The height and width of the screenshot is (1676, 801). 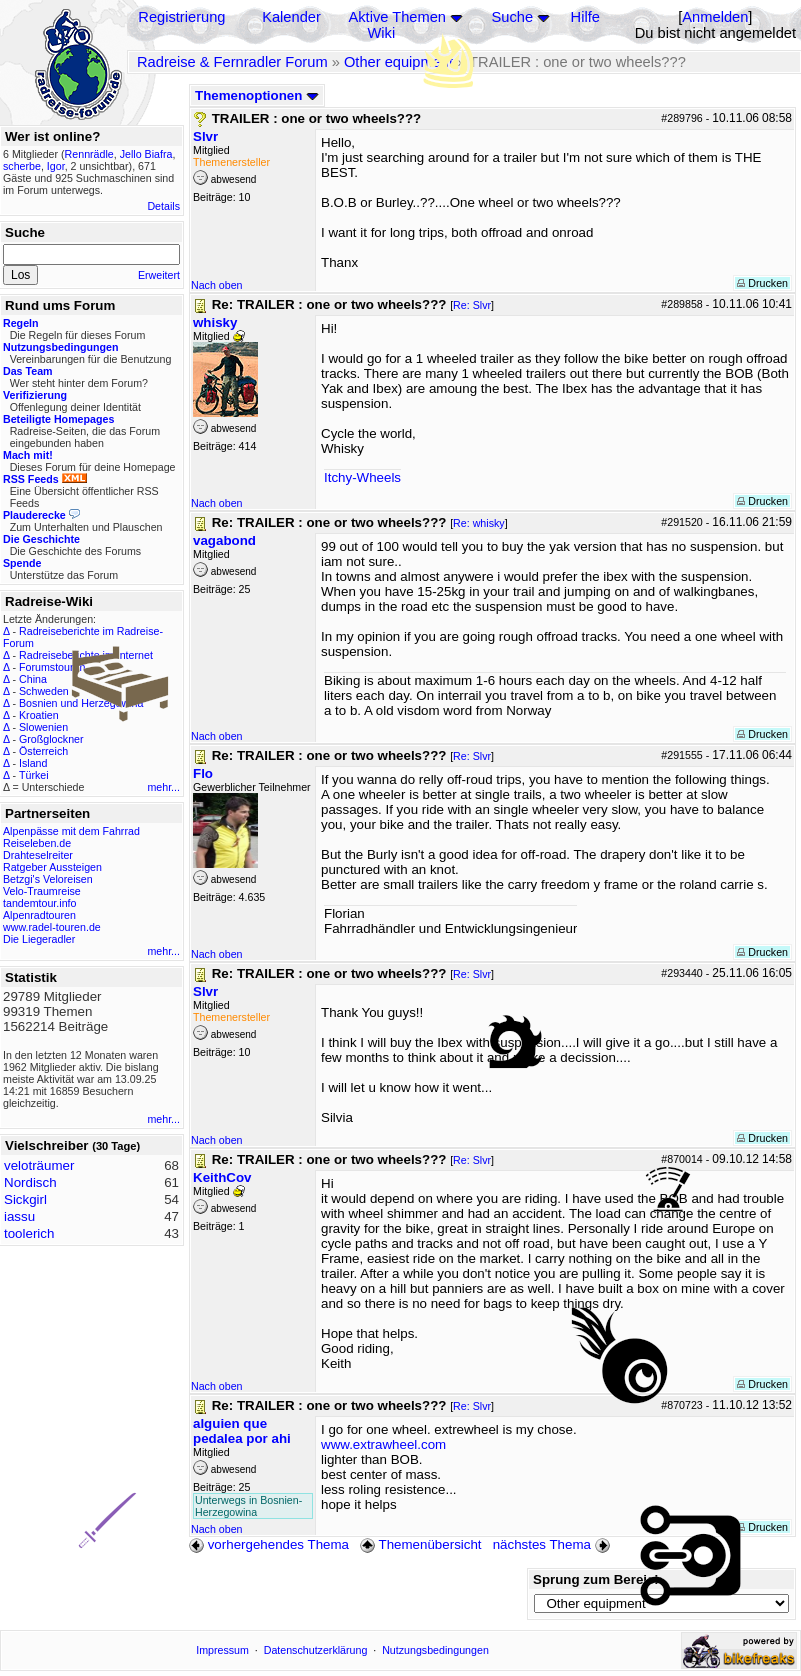 I want to click on indicates a status effect like curse or blindness in a game, so click(x=618, y=1355).